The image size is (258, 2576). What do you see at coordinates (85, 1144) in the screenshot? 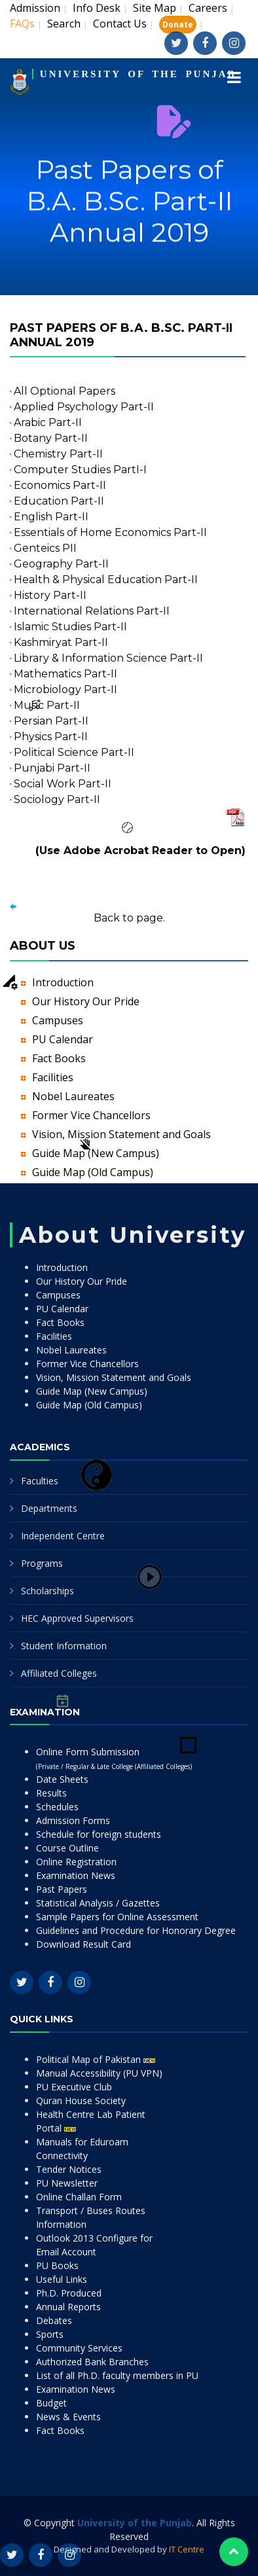
I see `do not touch - indicates touchscreen disabled` at bounding box center [85, 1144].